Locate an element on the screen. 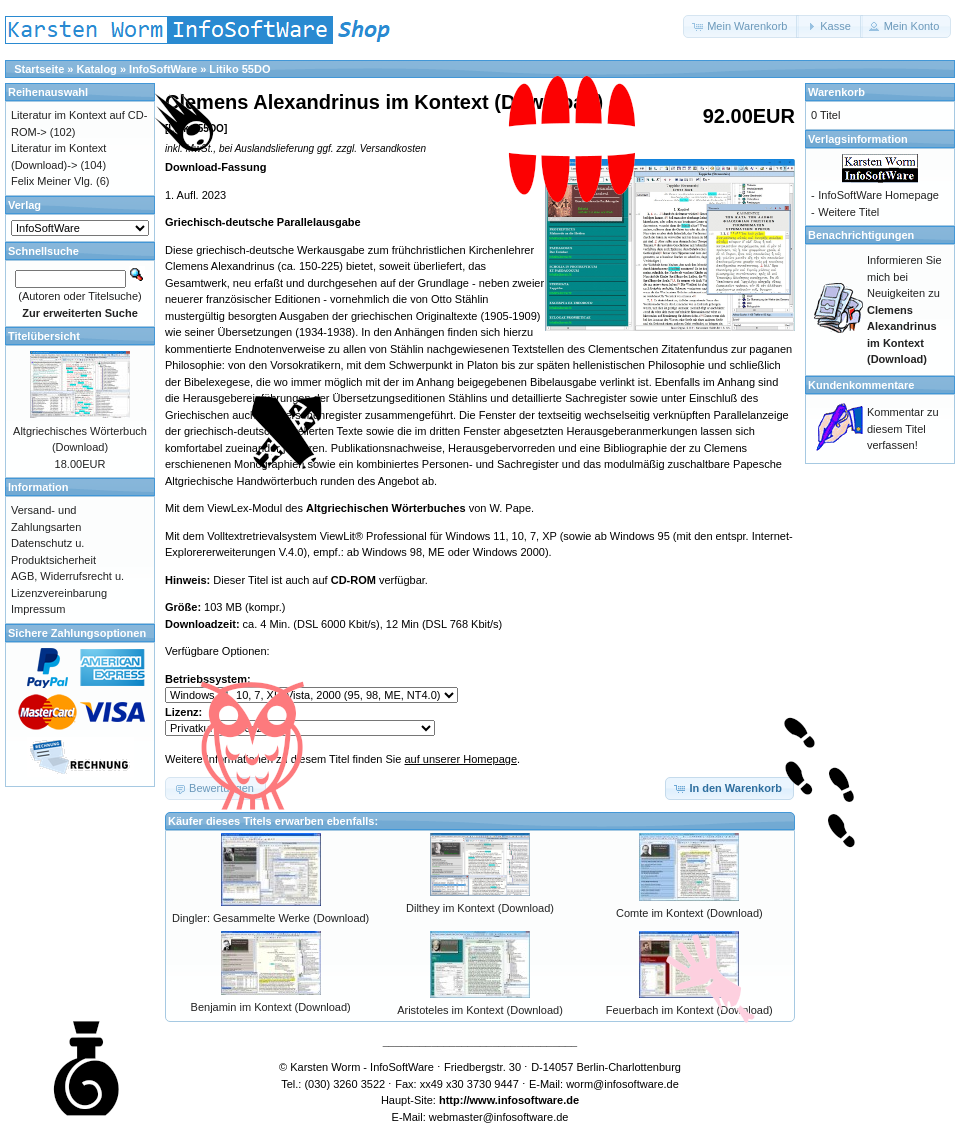 Image resolution: width=960 pixels, height=1136 pixels. indicates a defeated enemy or combat event in a game is located at coordinates (710, 979).